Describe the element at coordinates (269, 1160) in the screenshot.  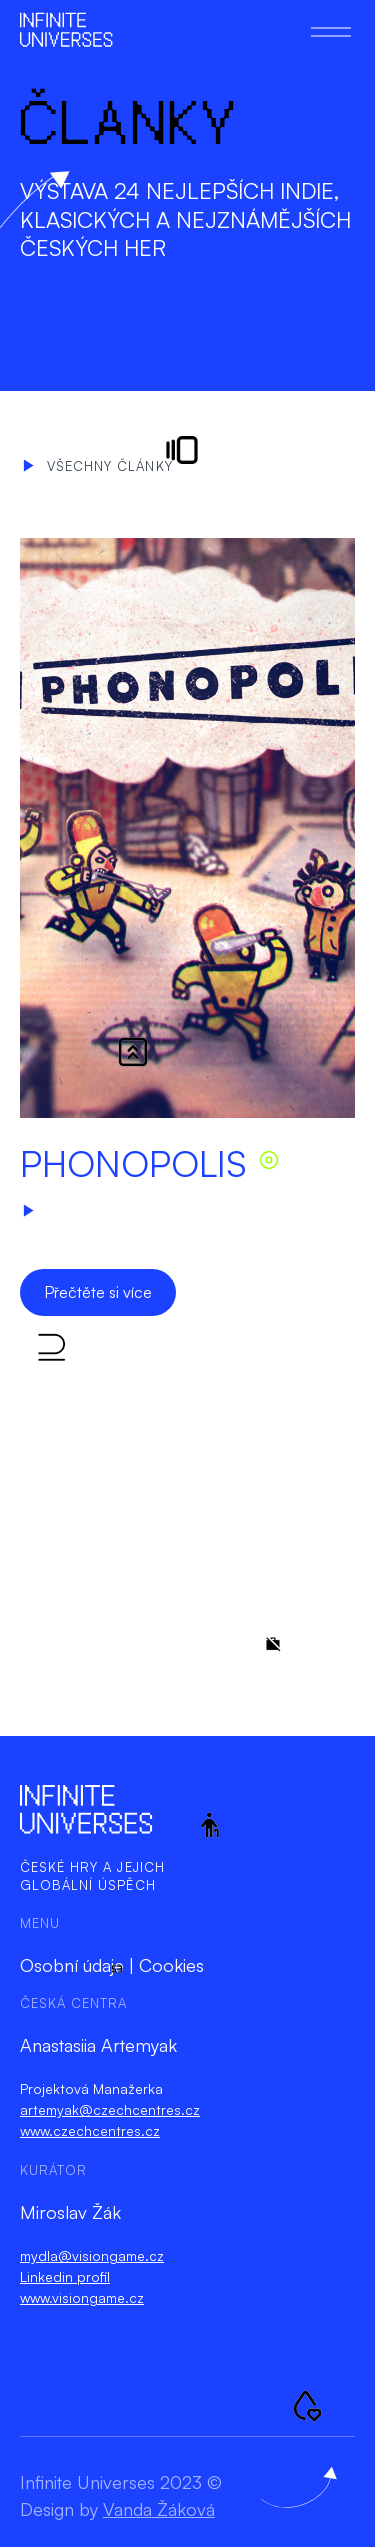
I see `stop playback or recording` at that location.